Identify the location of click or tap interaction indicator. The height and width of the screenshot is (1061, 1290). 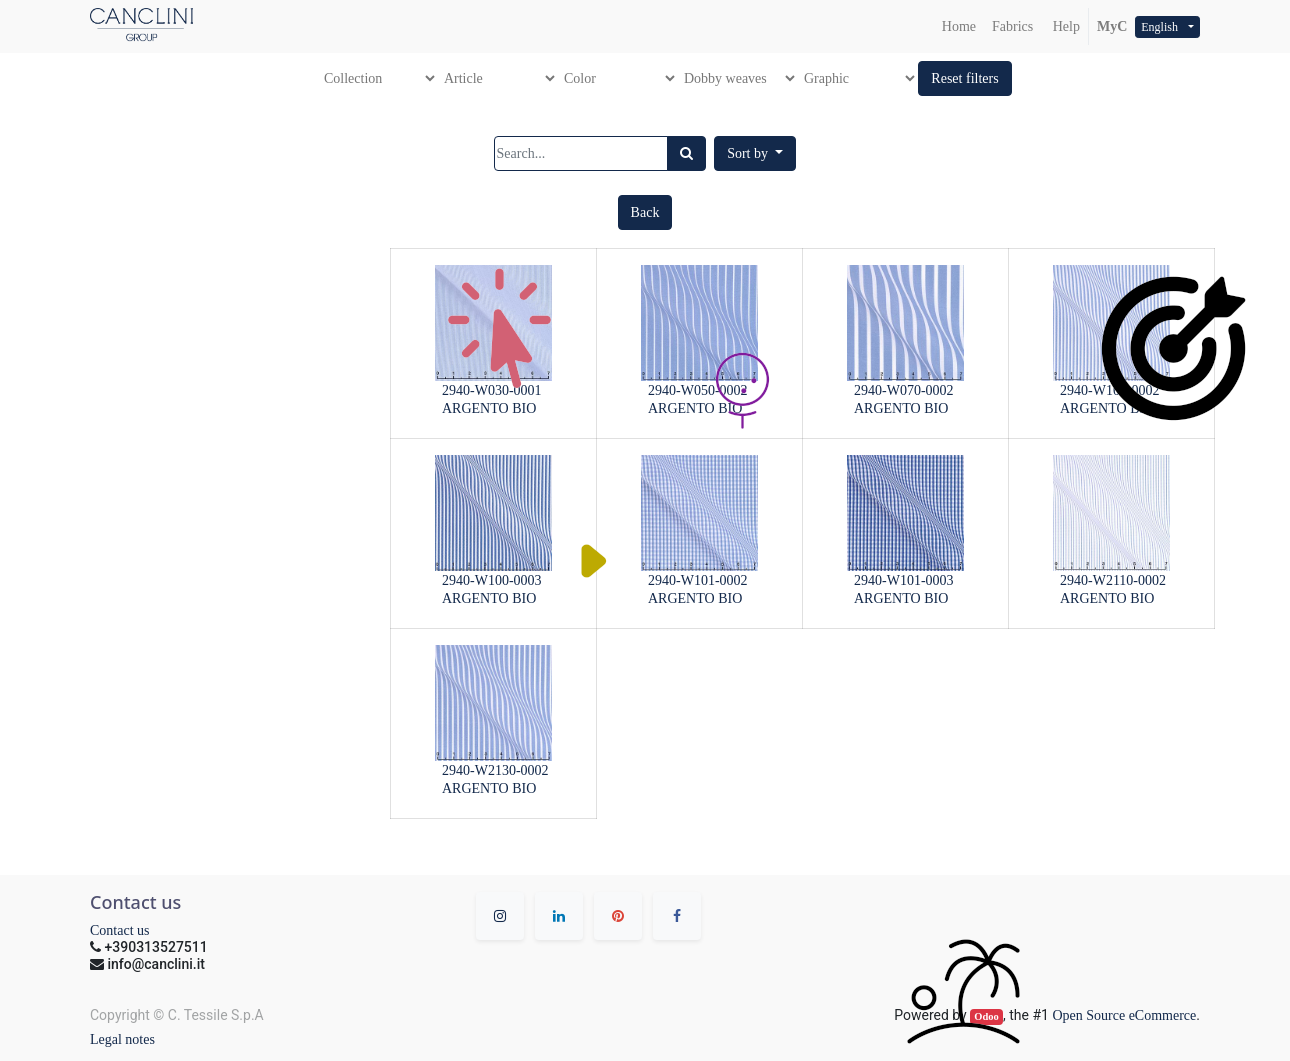
(499, 328).